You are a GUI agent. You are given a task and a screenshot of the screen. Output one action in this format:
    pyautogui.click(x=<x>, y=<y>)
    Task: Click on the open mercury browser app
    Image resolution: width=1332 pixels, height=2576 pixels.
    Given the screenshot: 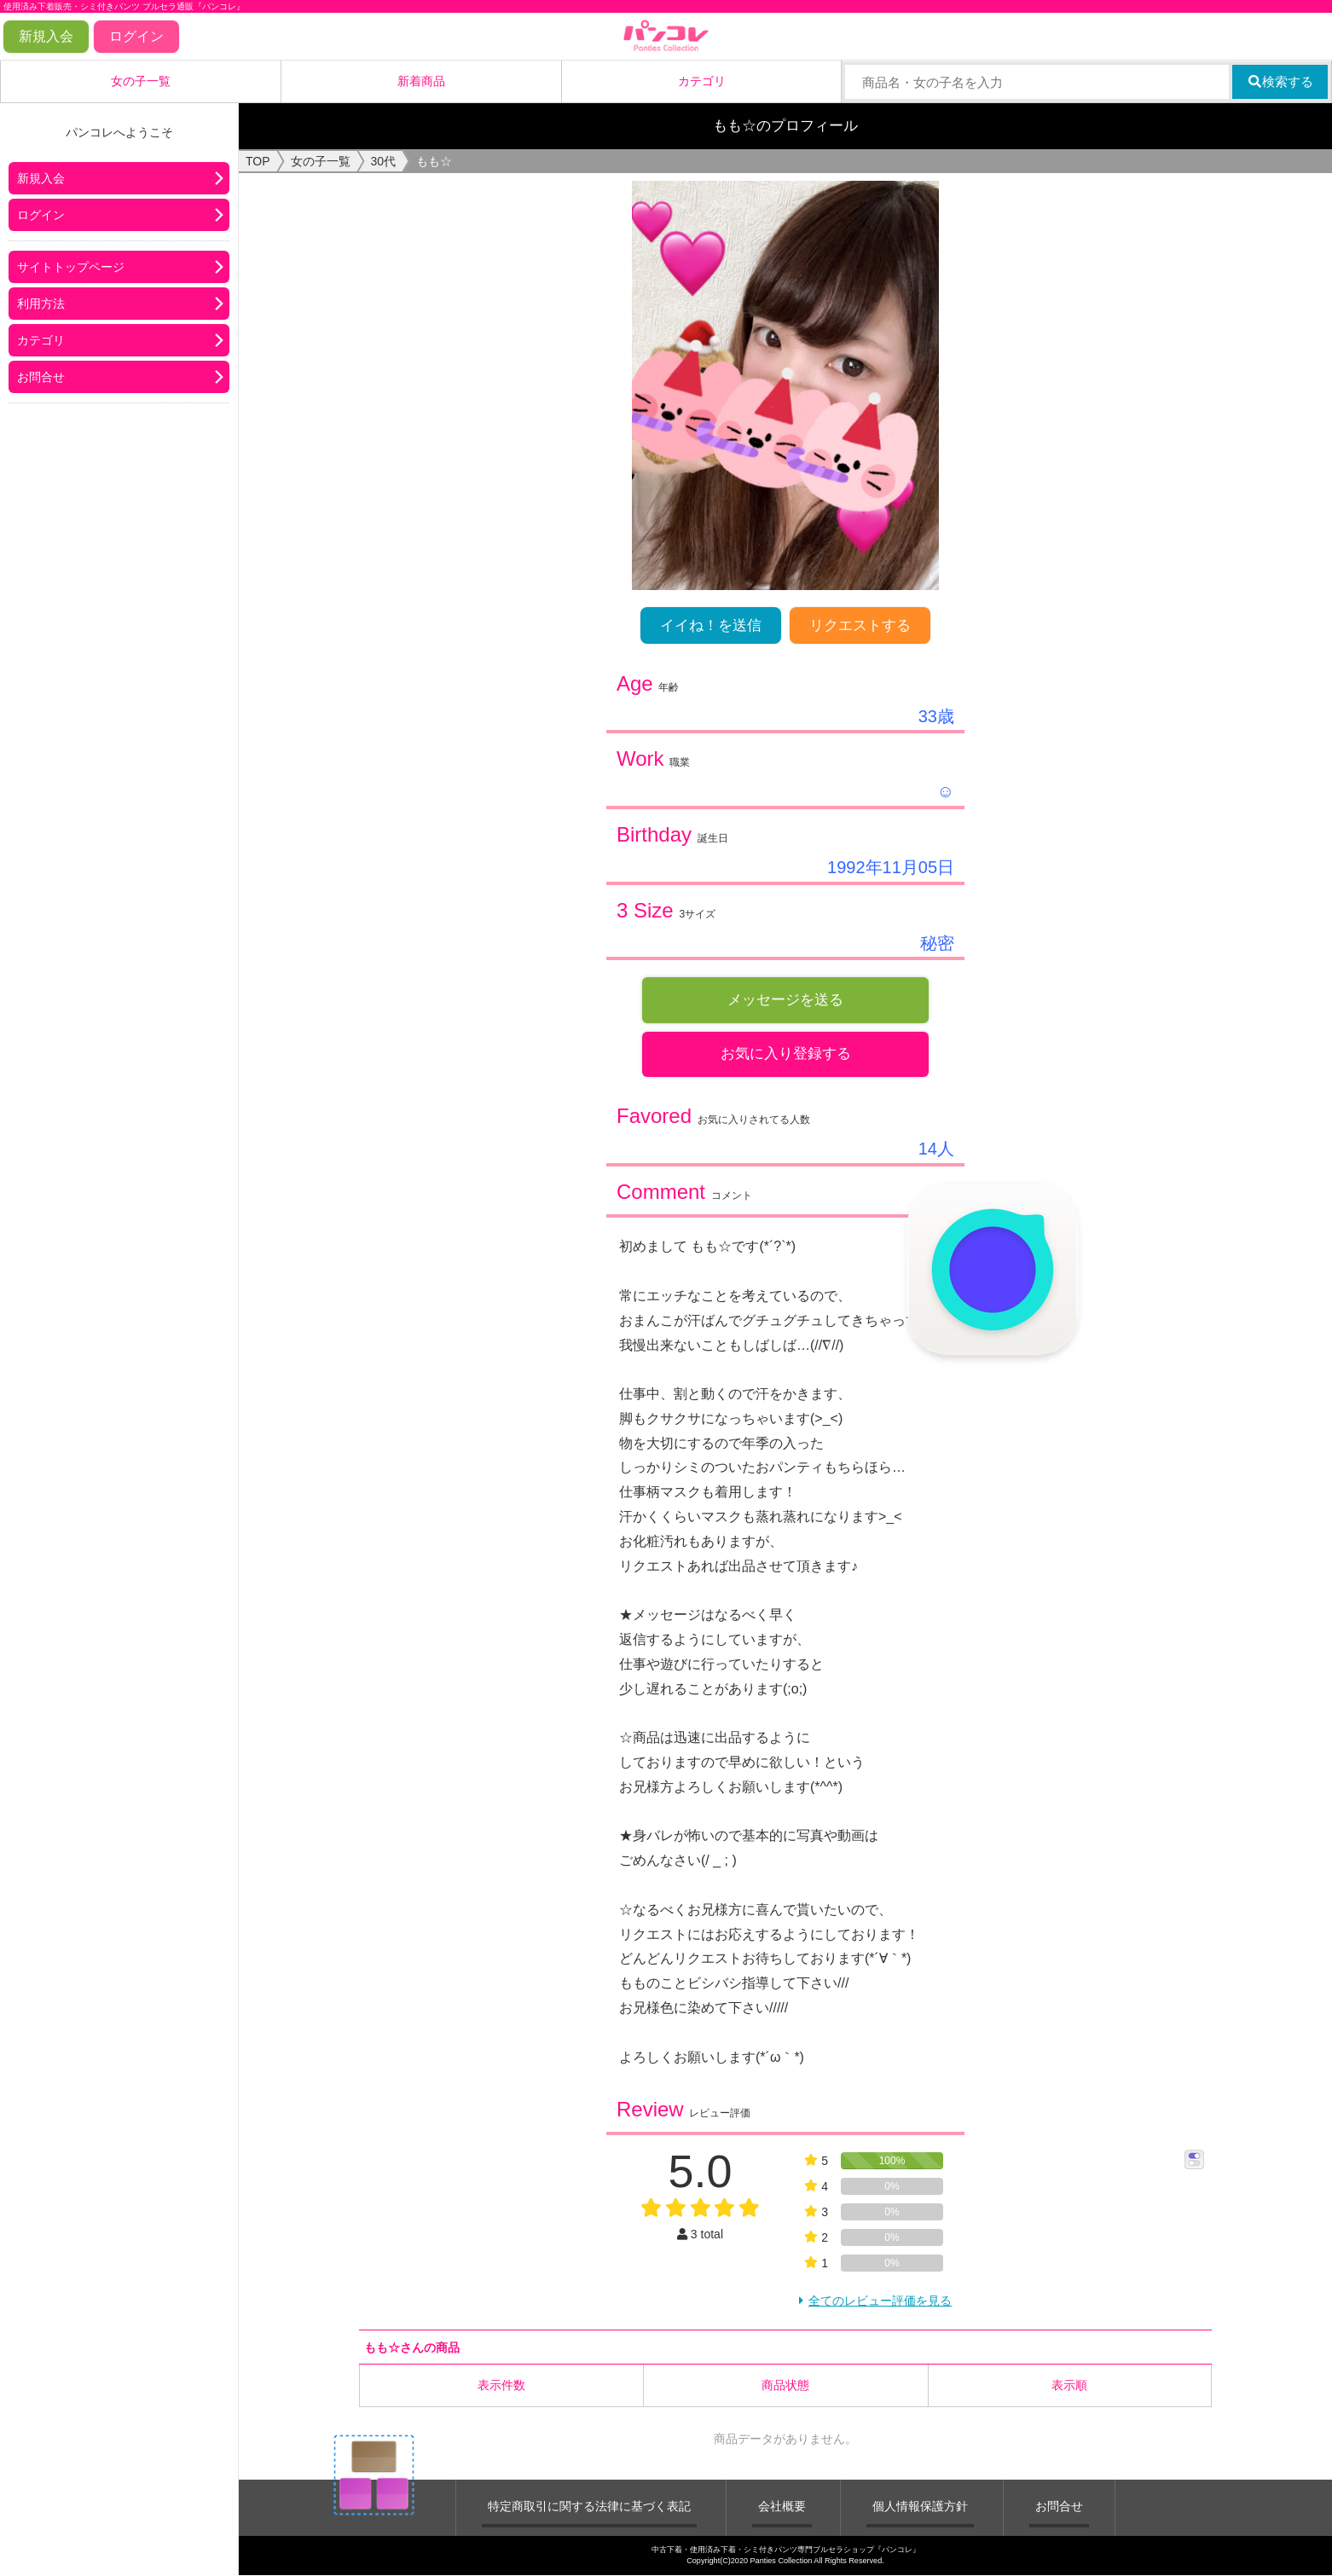 What is the action you would take?
    pyautogui.click(x=993, y=1270)
    